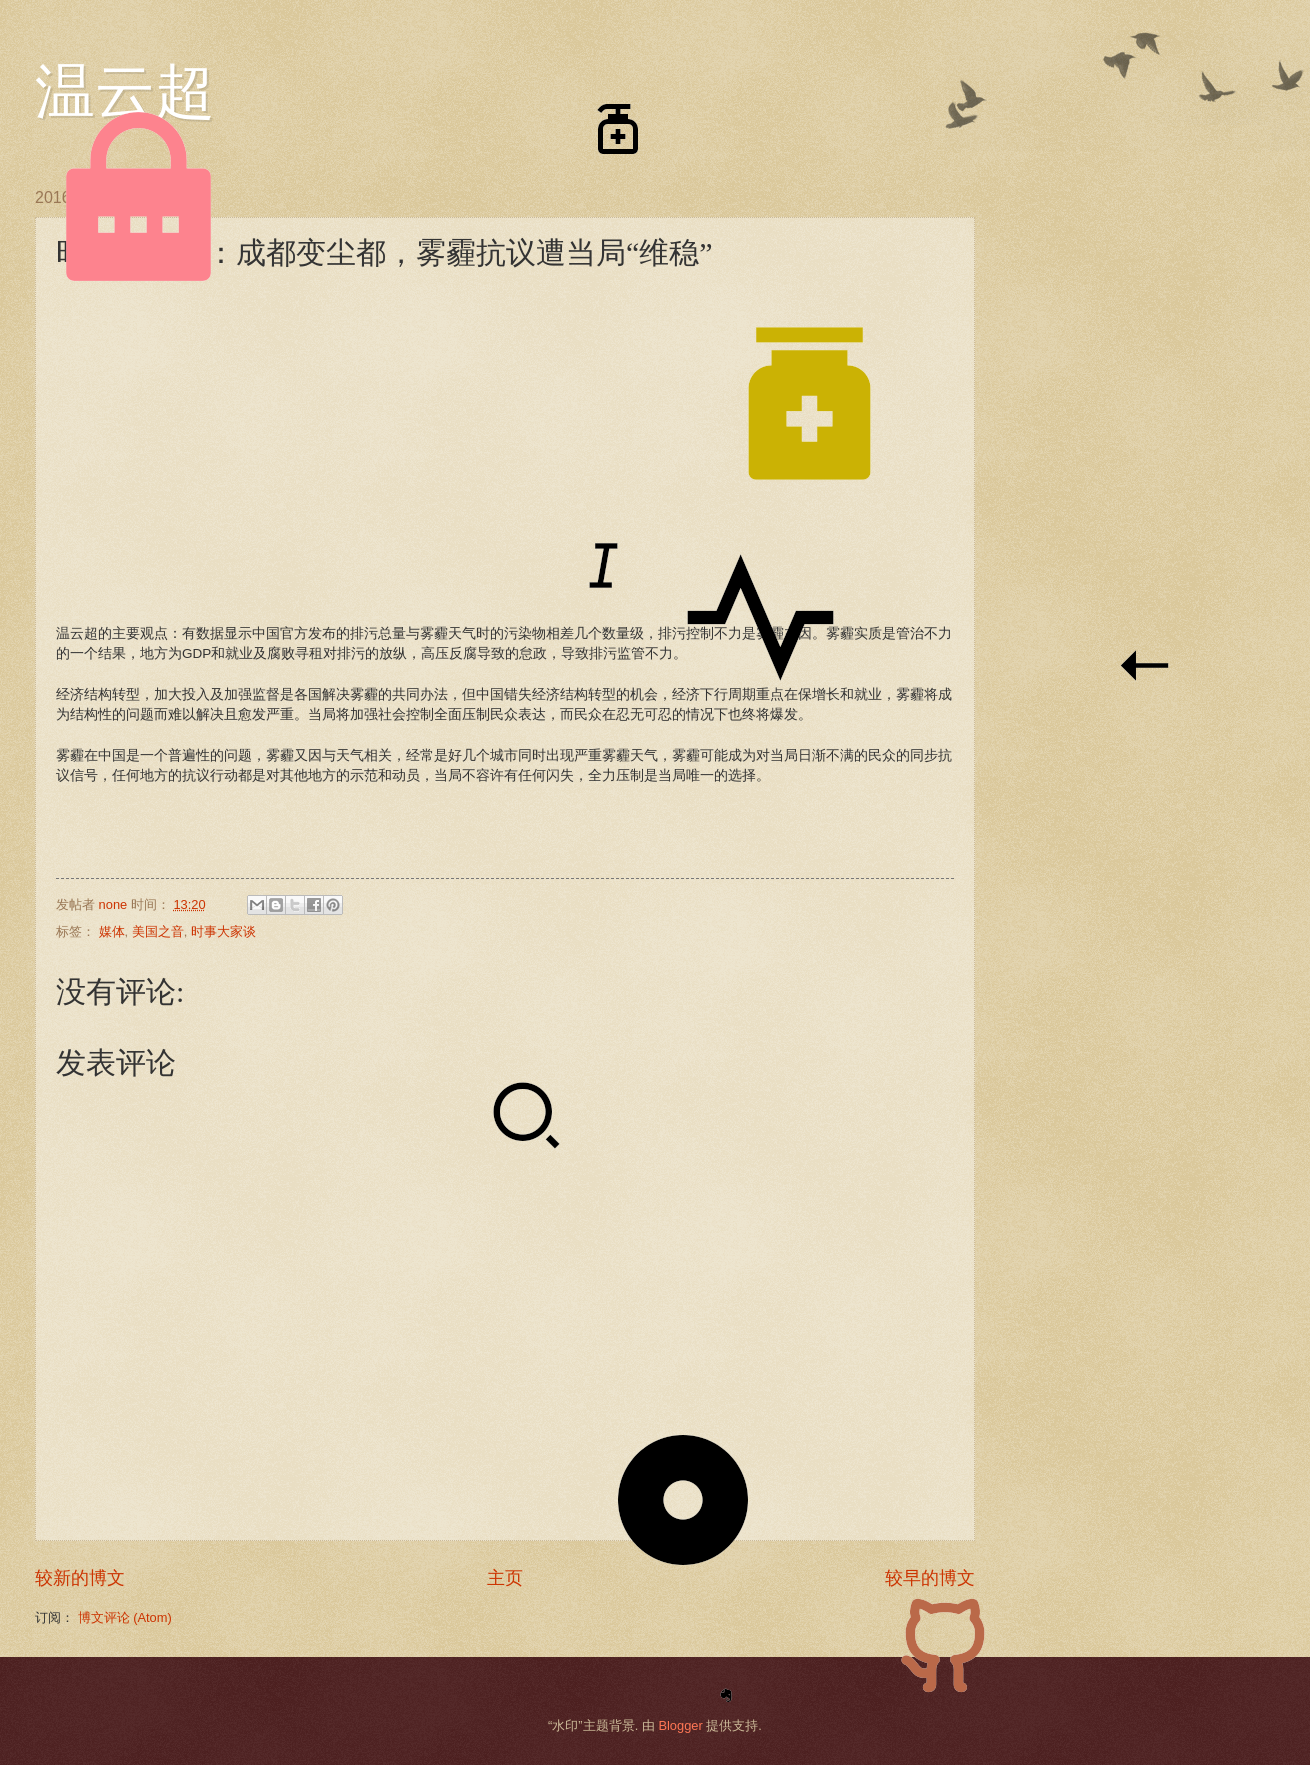 The image size is (1310, 1765). I want to click on start recording audio or video, so click(683, 1500).